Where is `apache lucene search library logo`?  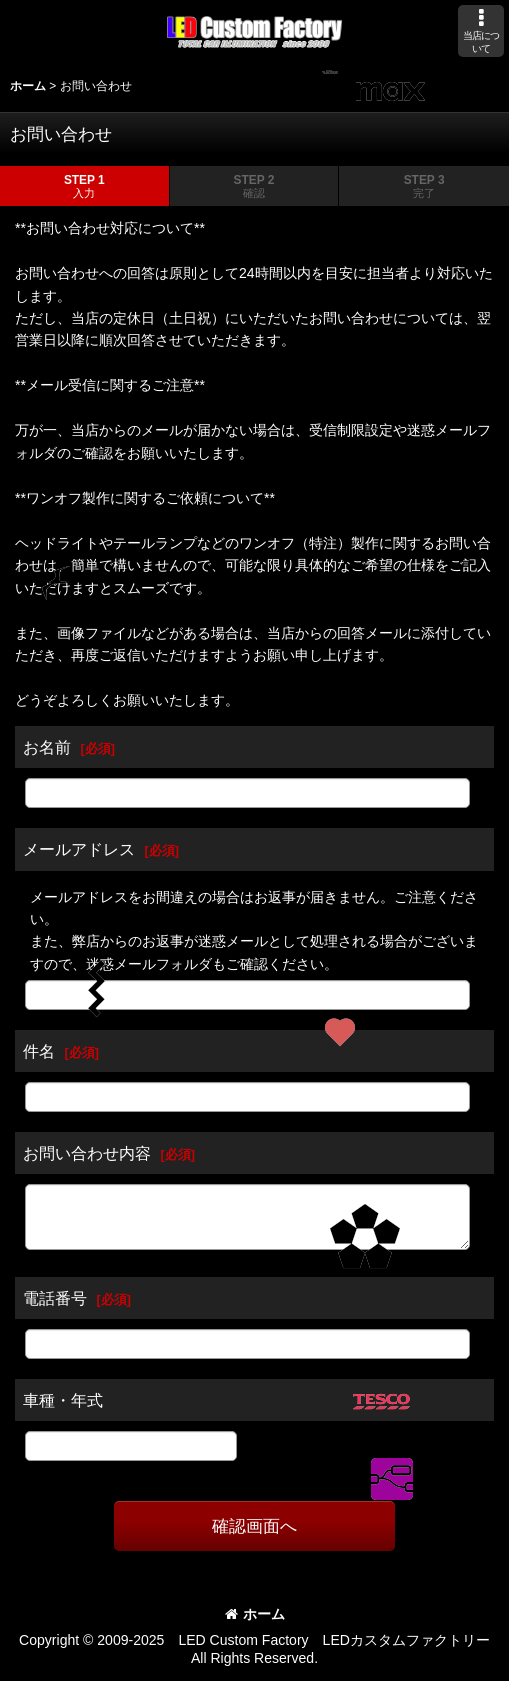 apache lucene search library logo is located at coordinates (330, 72).